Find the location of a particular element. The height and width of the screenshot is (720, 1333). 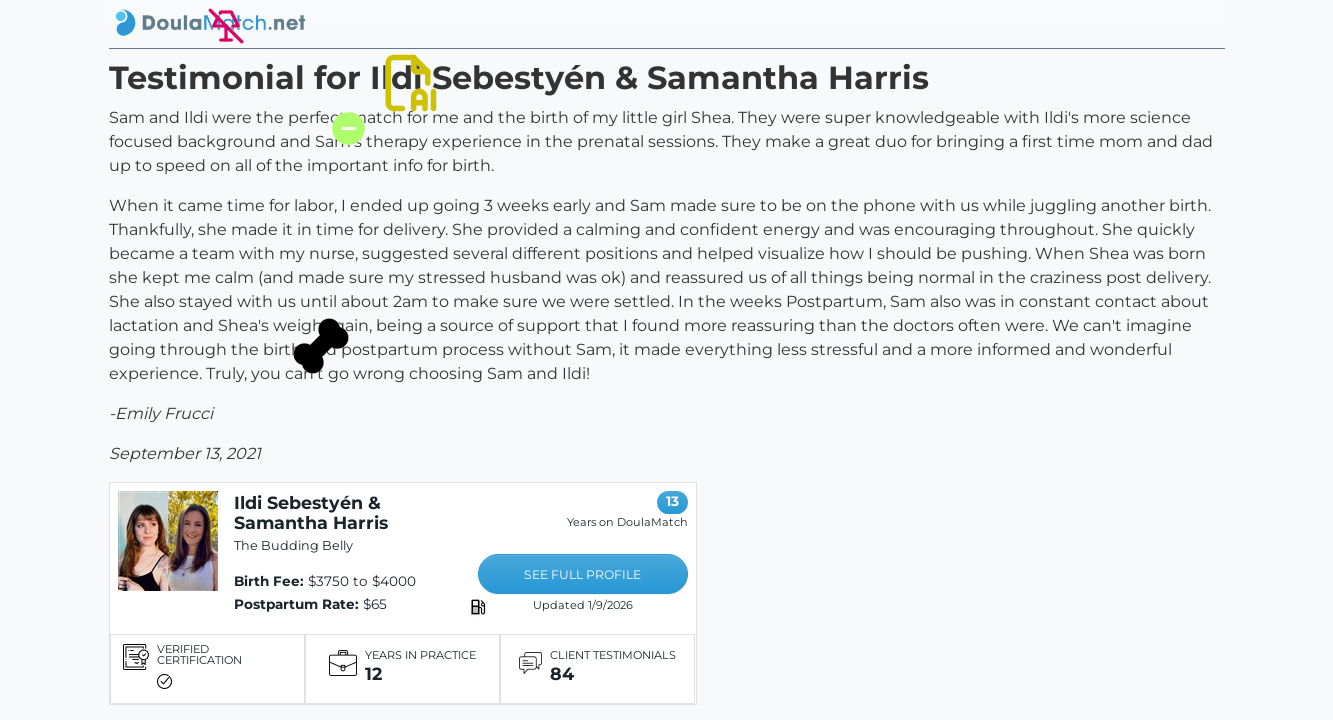

find nearby gas stations is located at coordinates (478, 607).